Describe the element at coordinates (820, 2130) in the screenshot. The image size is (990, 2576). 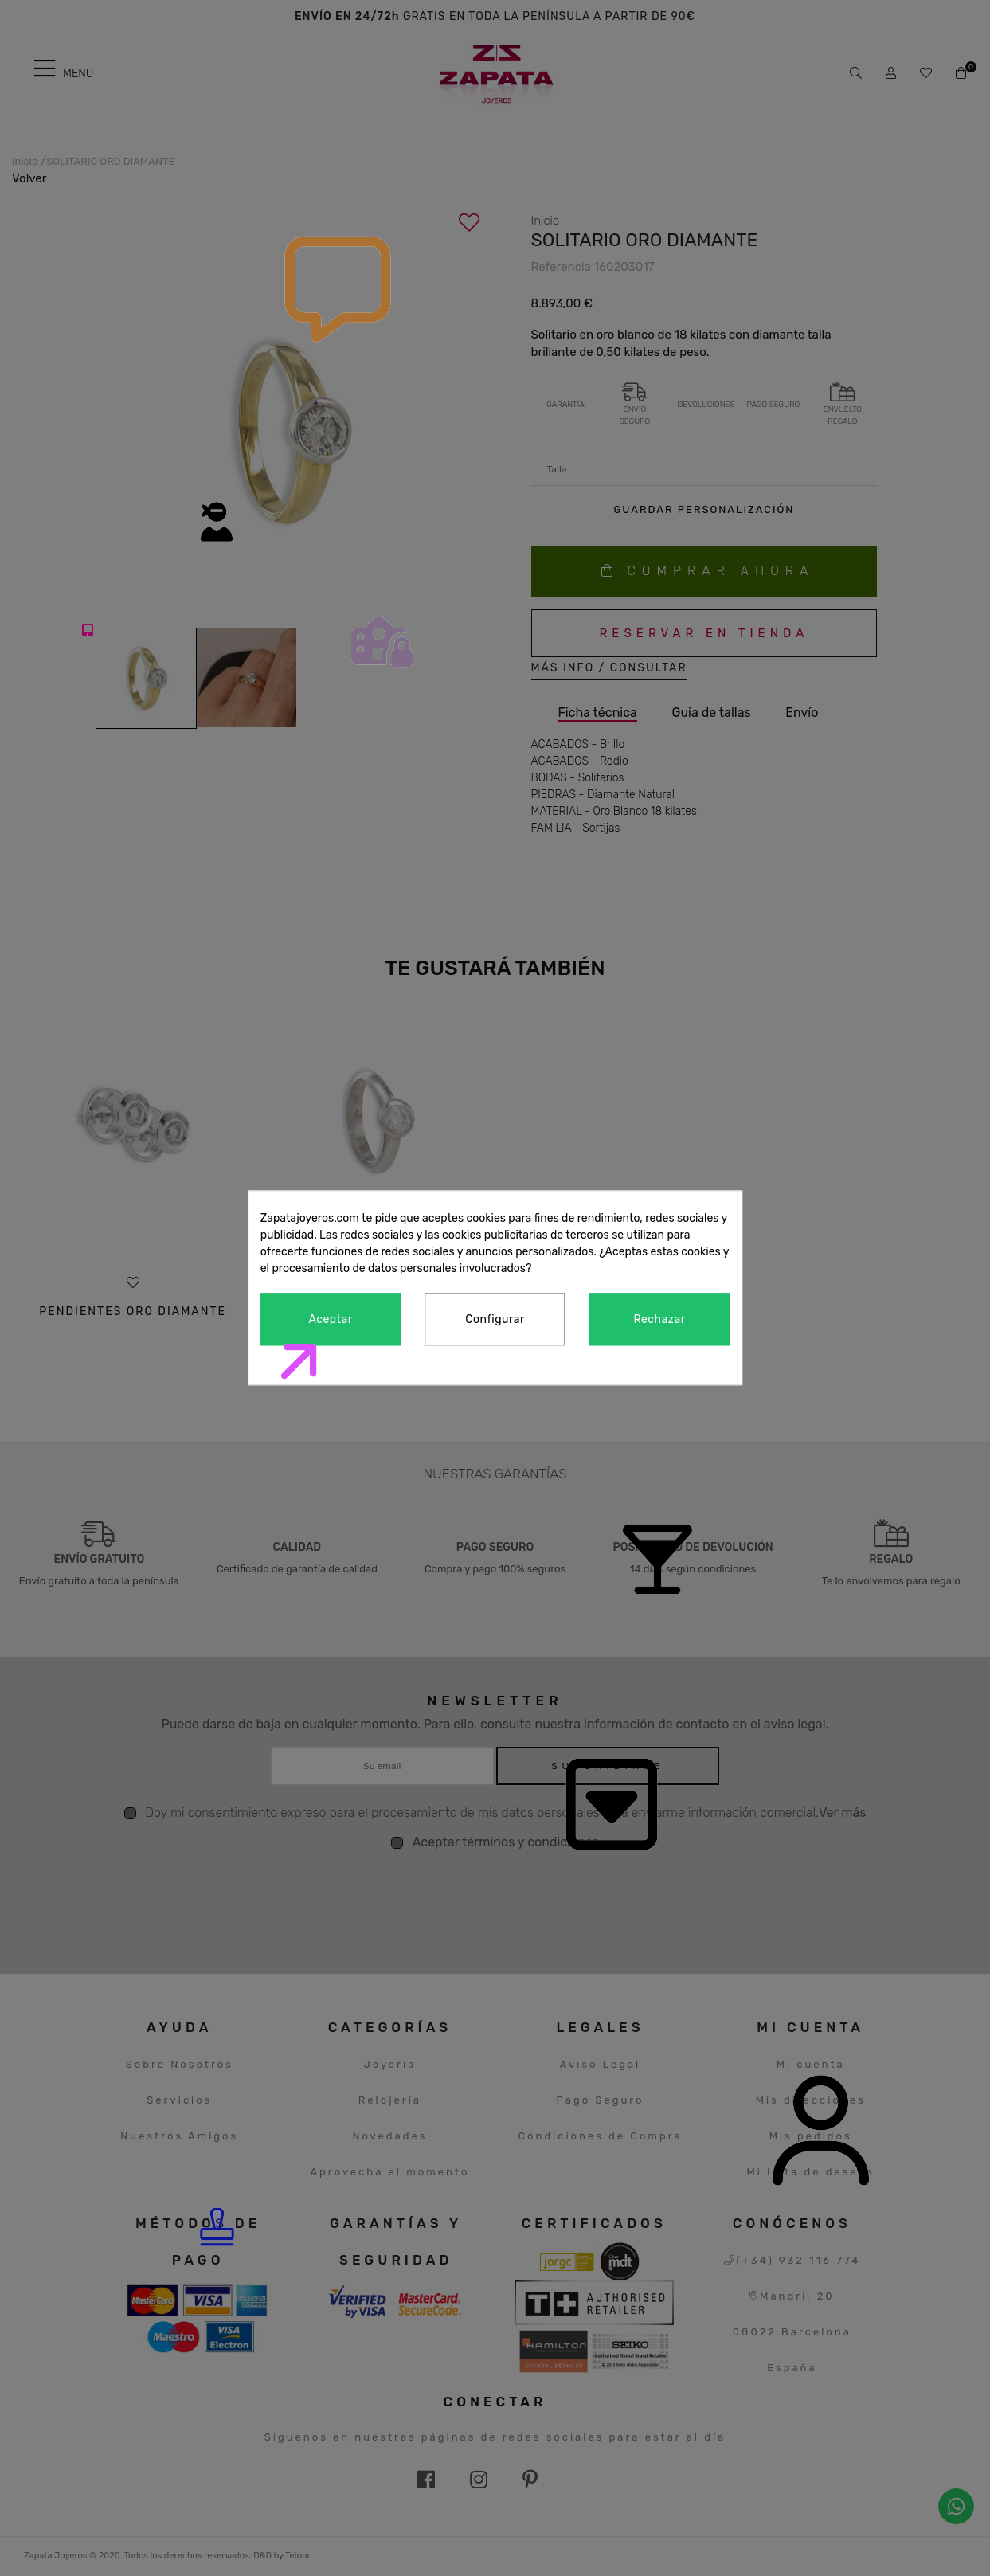
I see `view user profile` at that location.